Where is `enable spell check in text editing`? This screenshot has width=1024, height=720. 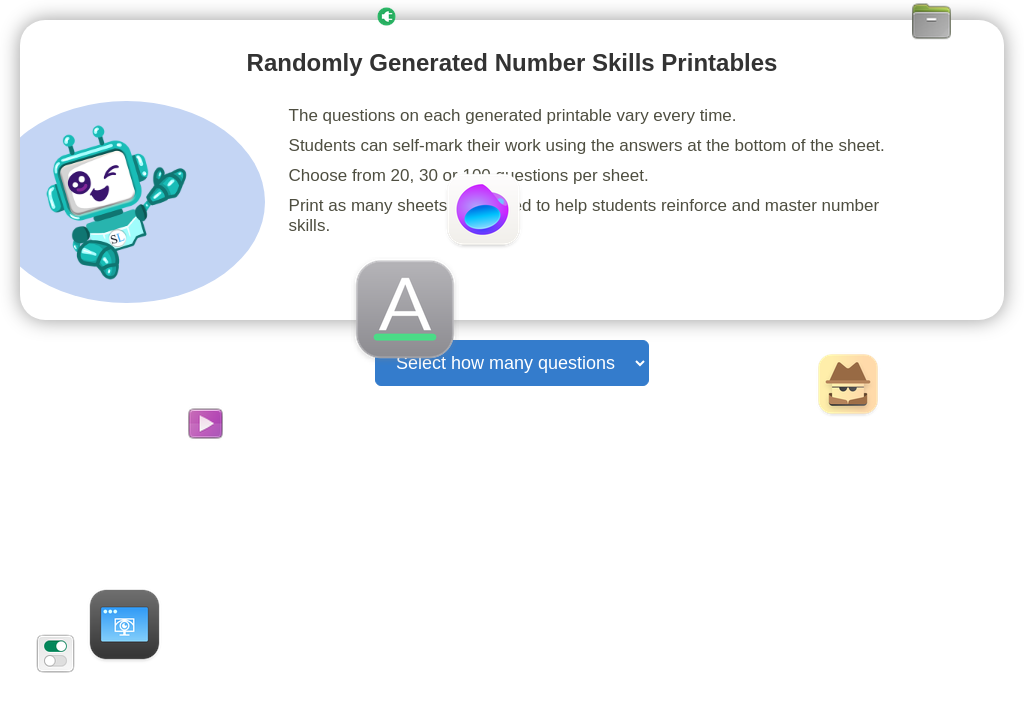
enable spell check in text editing is located at coordinates (405, 311).